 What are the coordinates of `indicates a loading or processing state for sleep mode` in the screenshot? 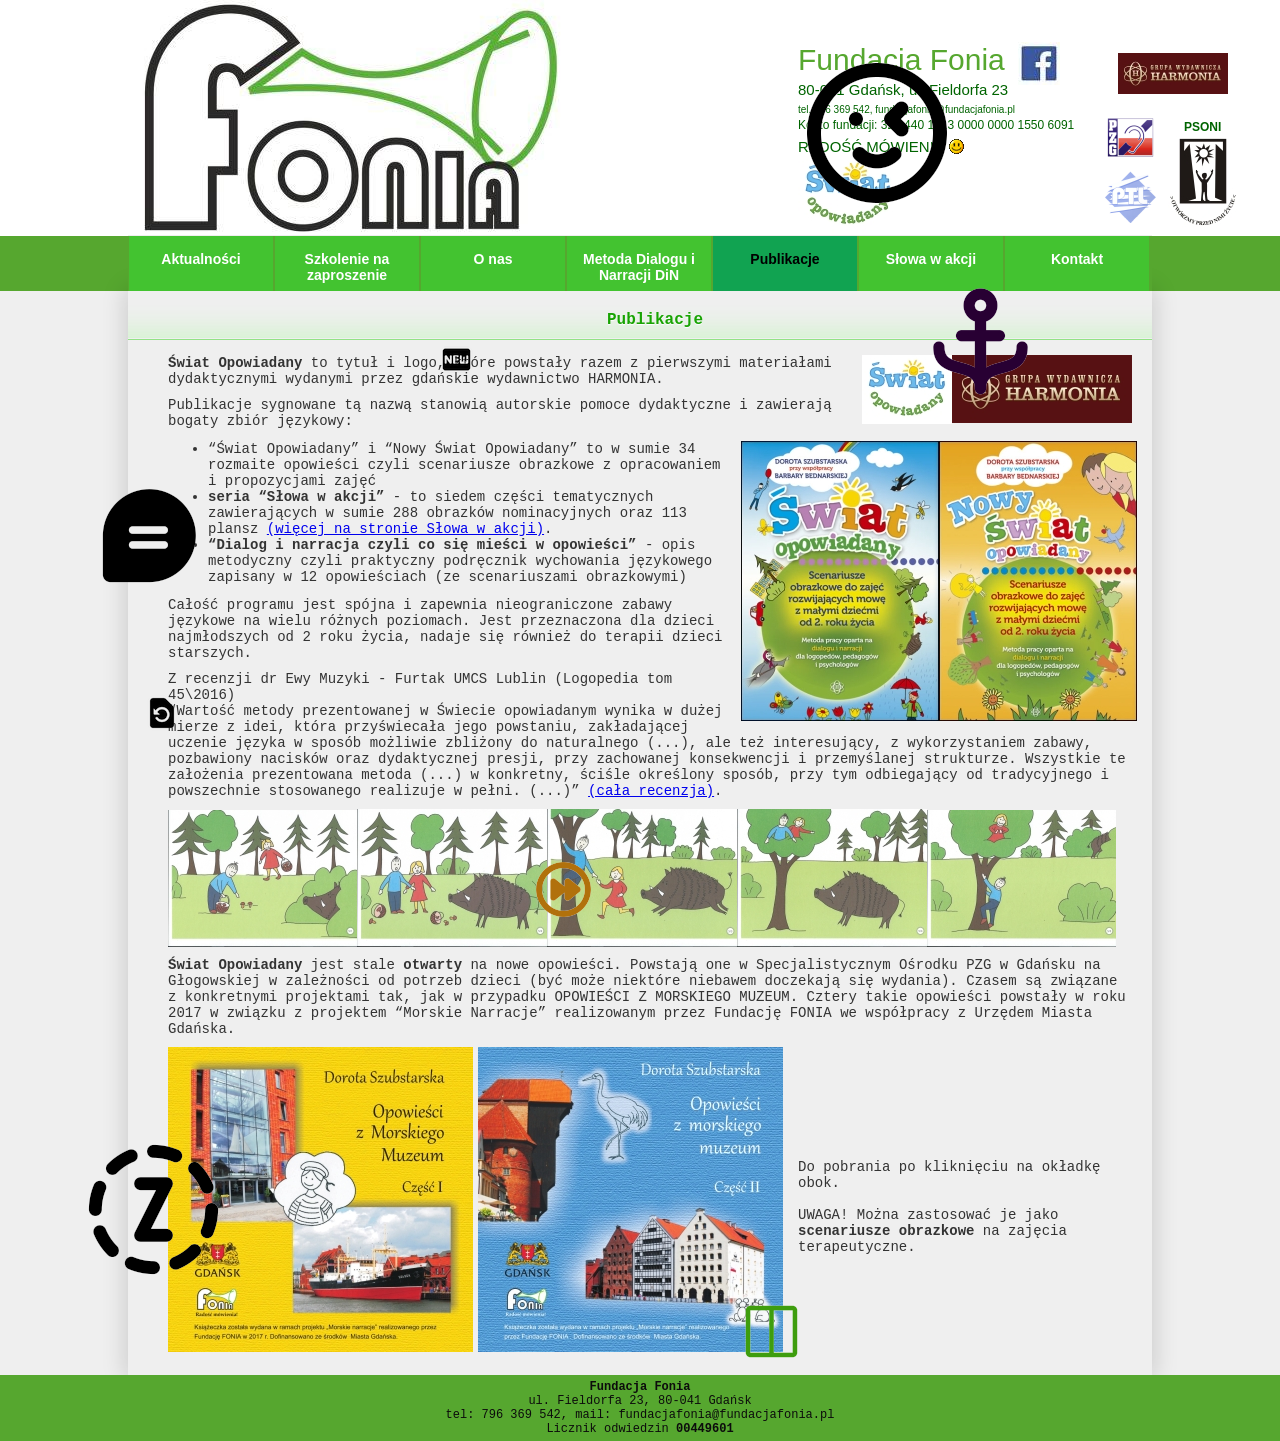 It's located at (153, 1209).